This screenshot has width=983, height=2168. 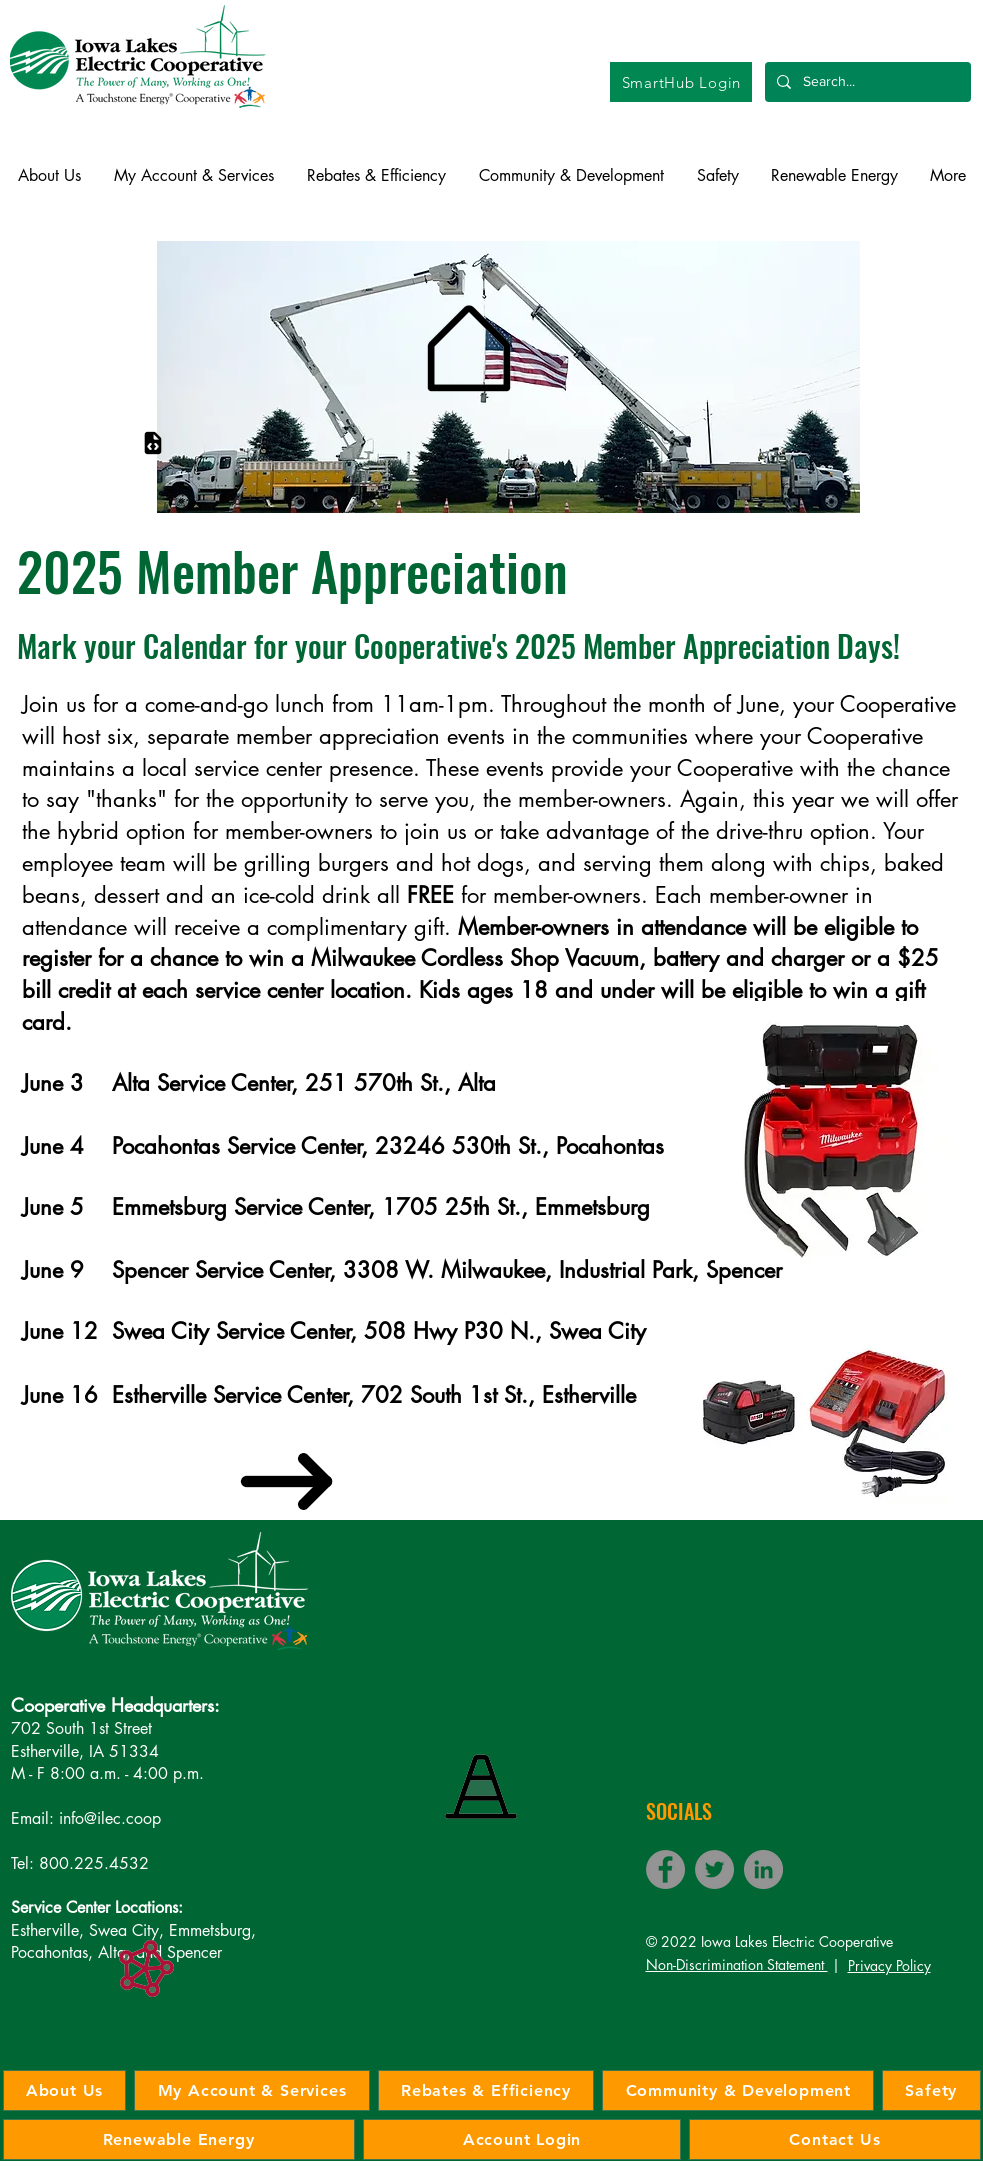 What do you see at coordinates (153, 443) in the screenshot?
I see `view source code file` at bounding box center [153, 443].